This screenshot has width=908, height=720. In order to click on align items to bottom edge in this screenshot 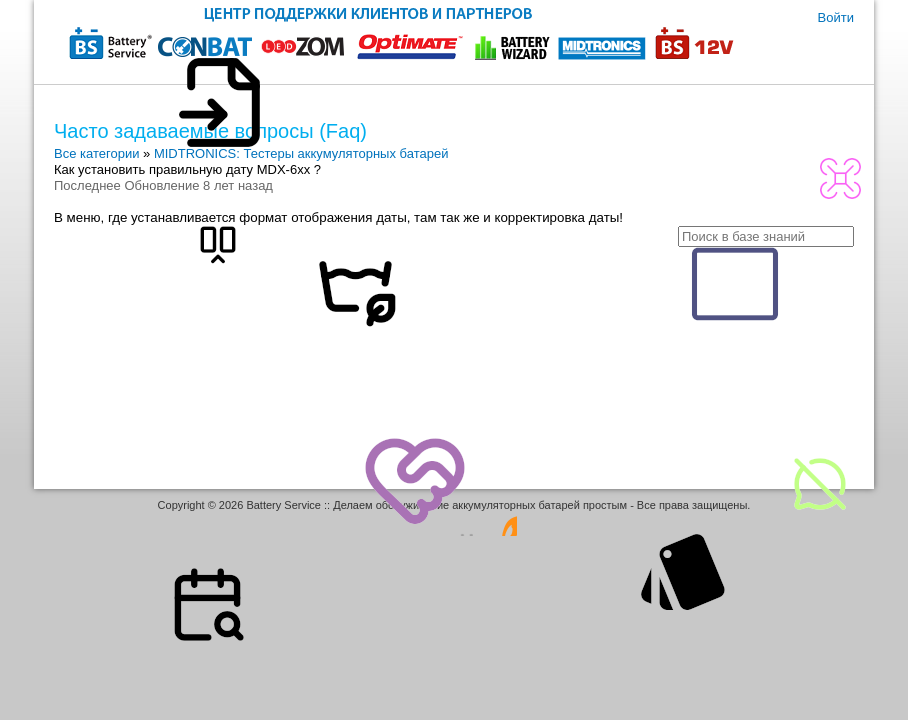, I will do `click(218, 244)`.